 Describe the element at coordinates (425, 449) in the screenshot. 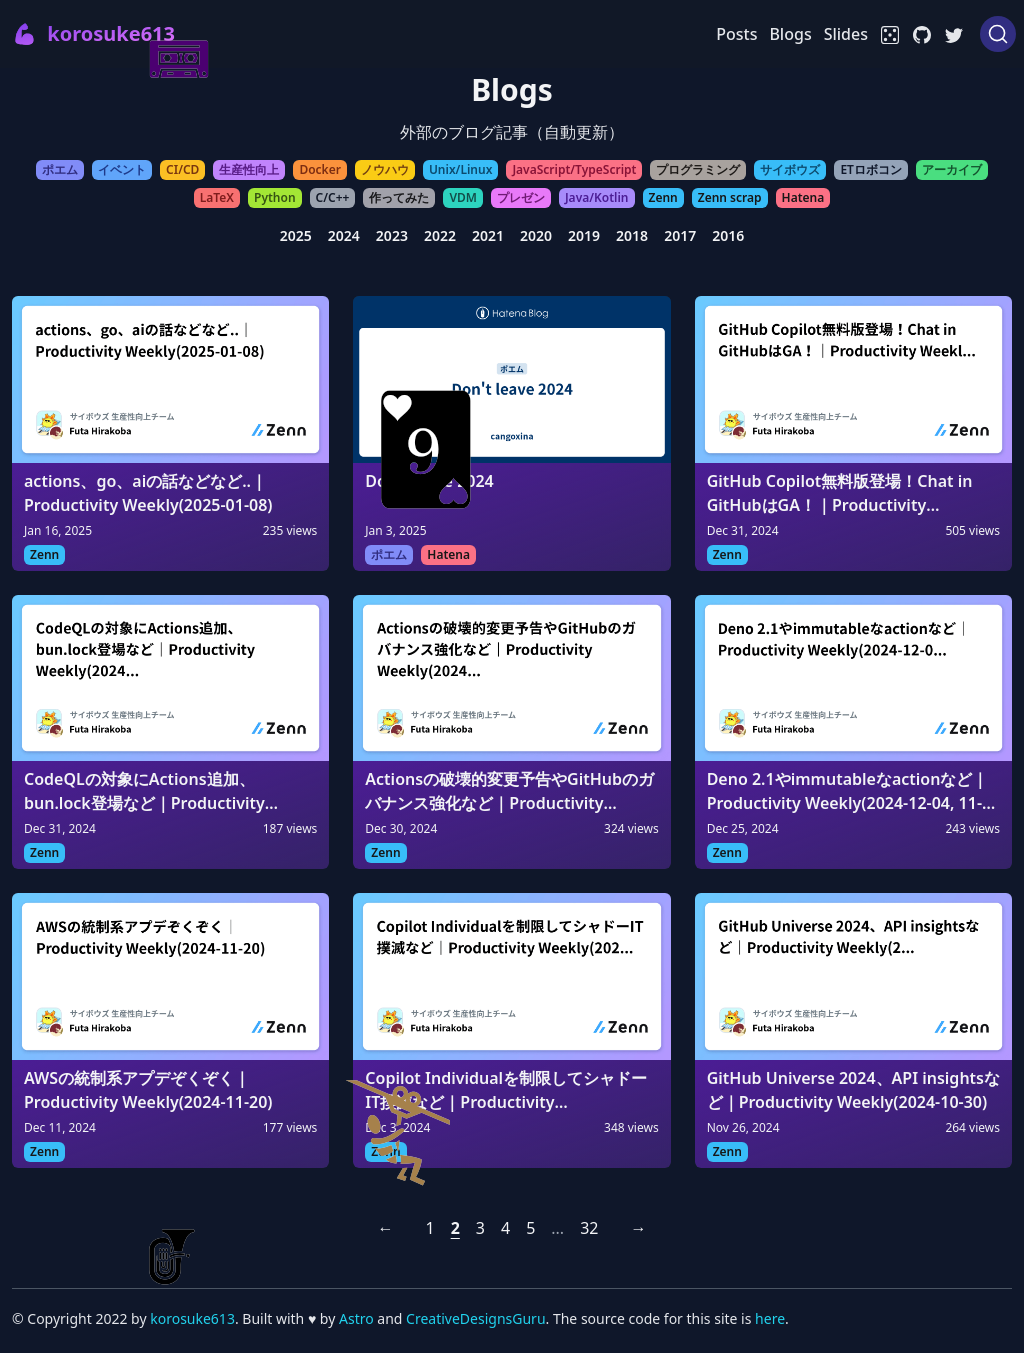

I see `nine of hearts playing card` at that location.